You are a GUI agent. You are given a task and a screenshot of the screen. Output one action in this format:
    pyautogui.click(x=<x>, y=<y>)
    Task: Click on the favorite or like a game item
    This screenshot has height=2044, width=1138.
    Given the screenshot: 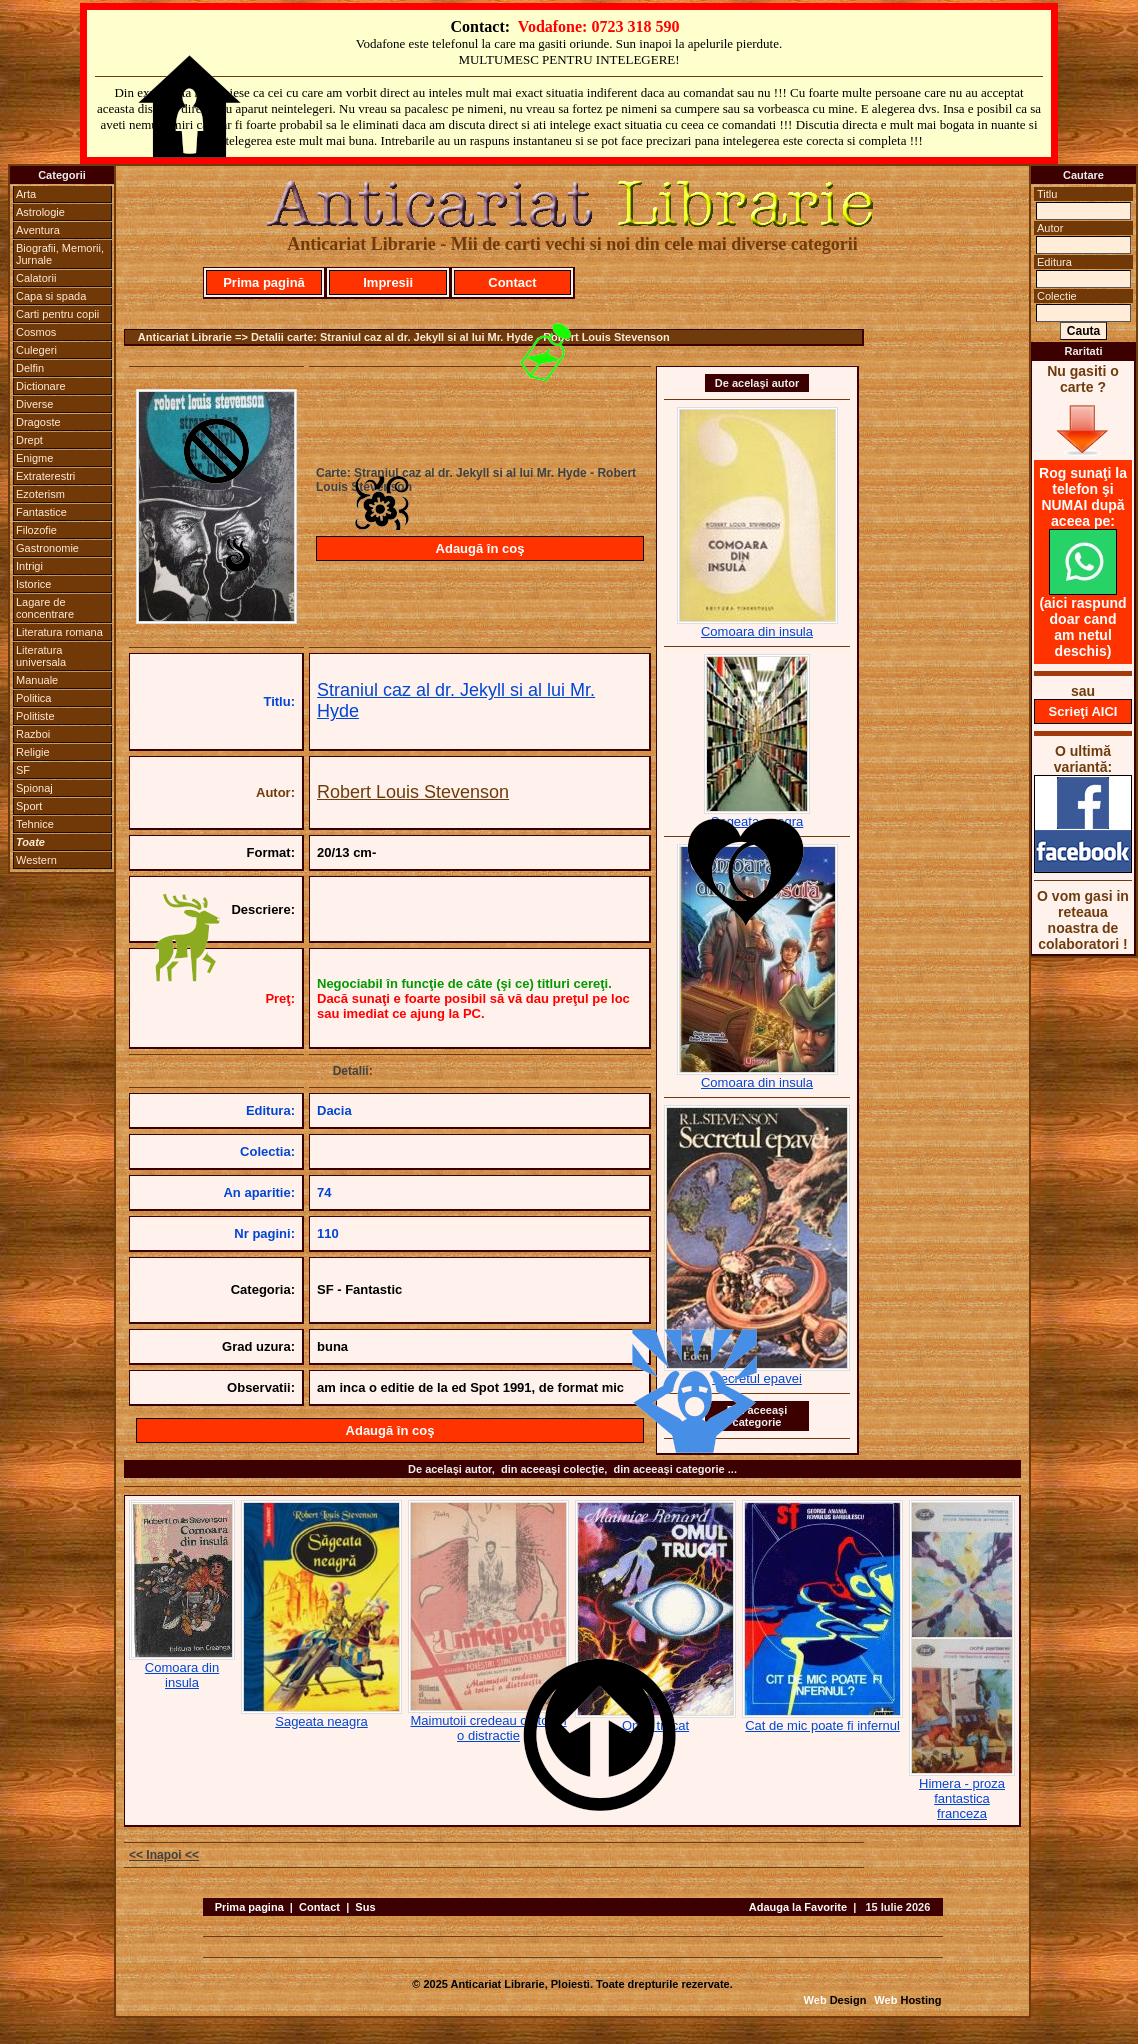 What is the action you would take?
    pyautogui.click(x=745, y=871)
    